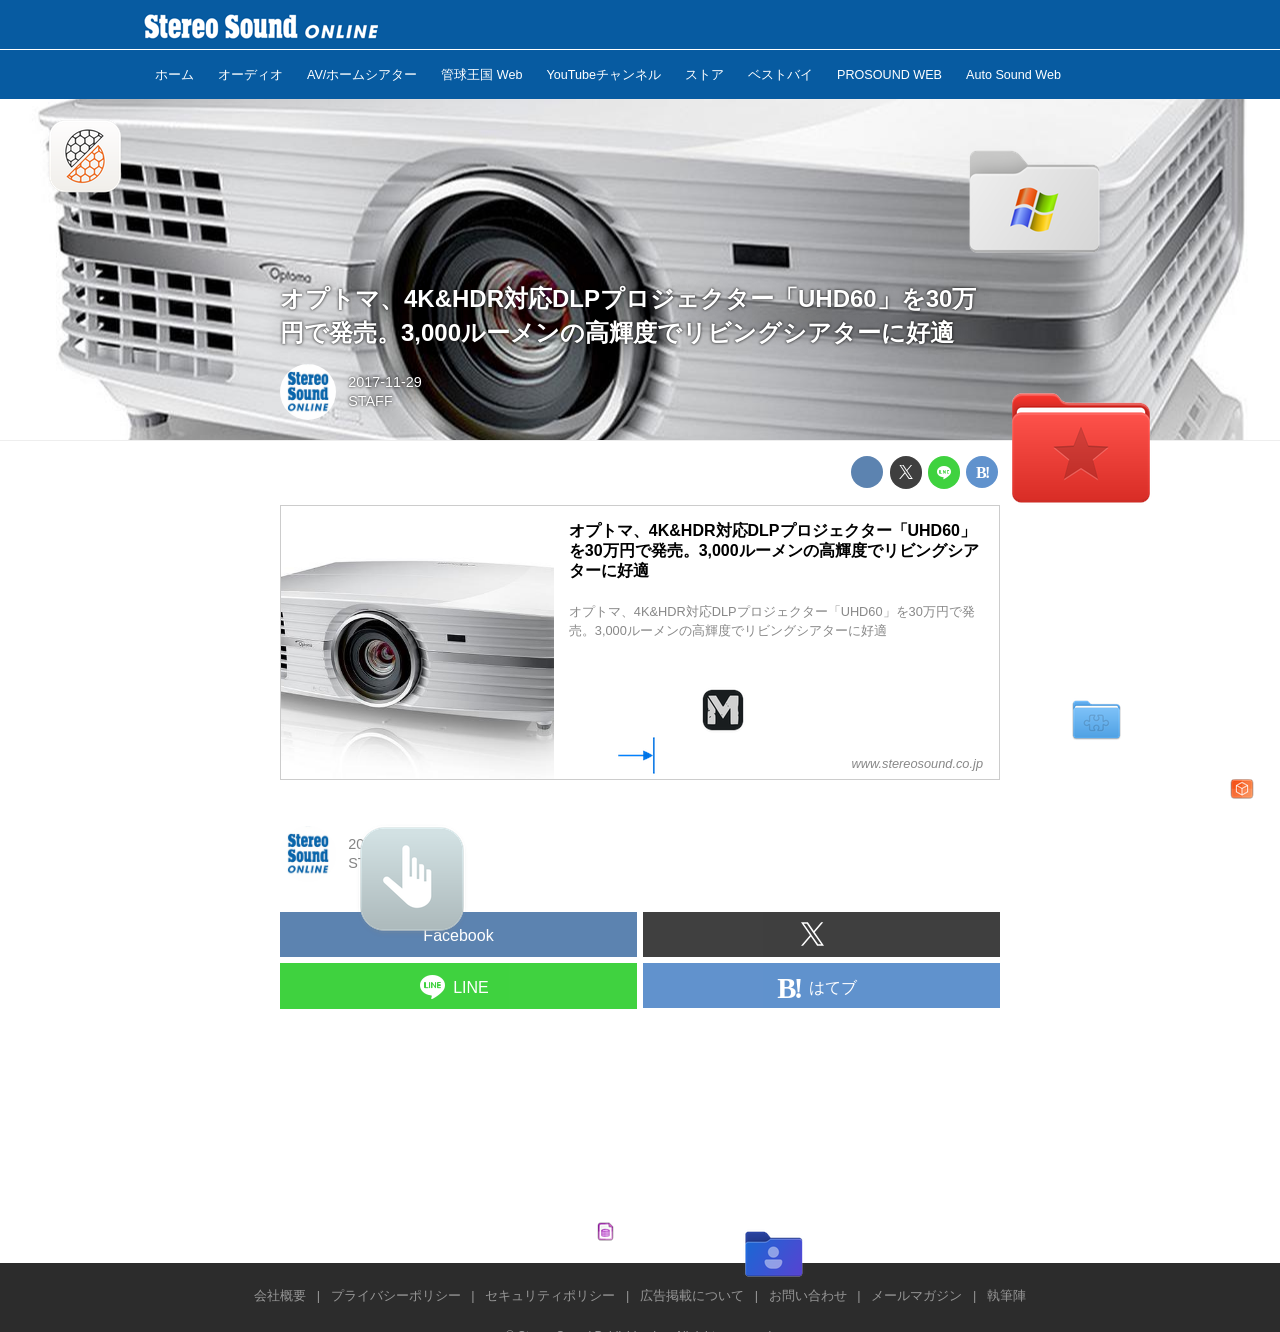 This screenshot has height=1332, width=1280. I want to click on open touché app for touch bar customization, so click(412, 879).